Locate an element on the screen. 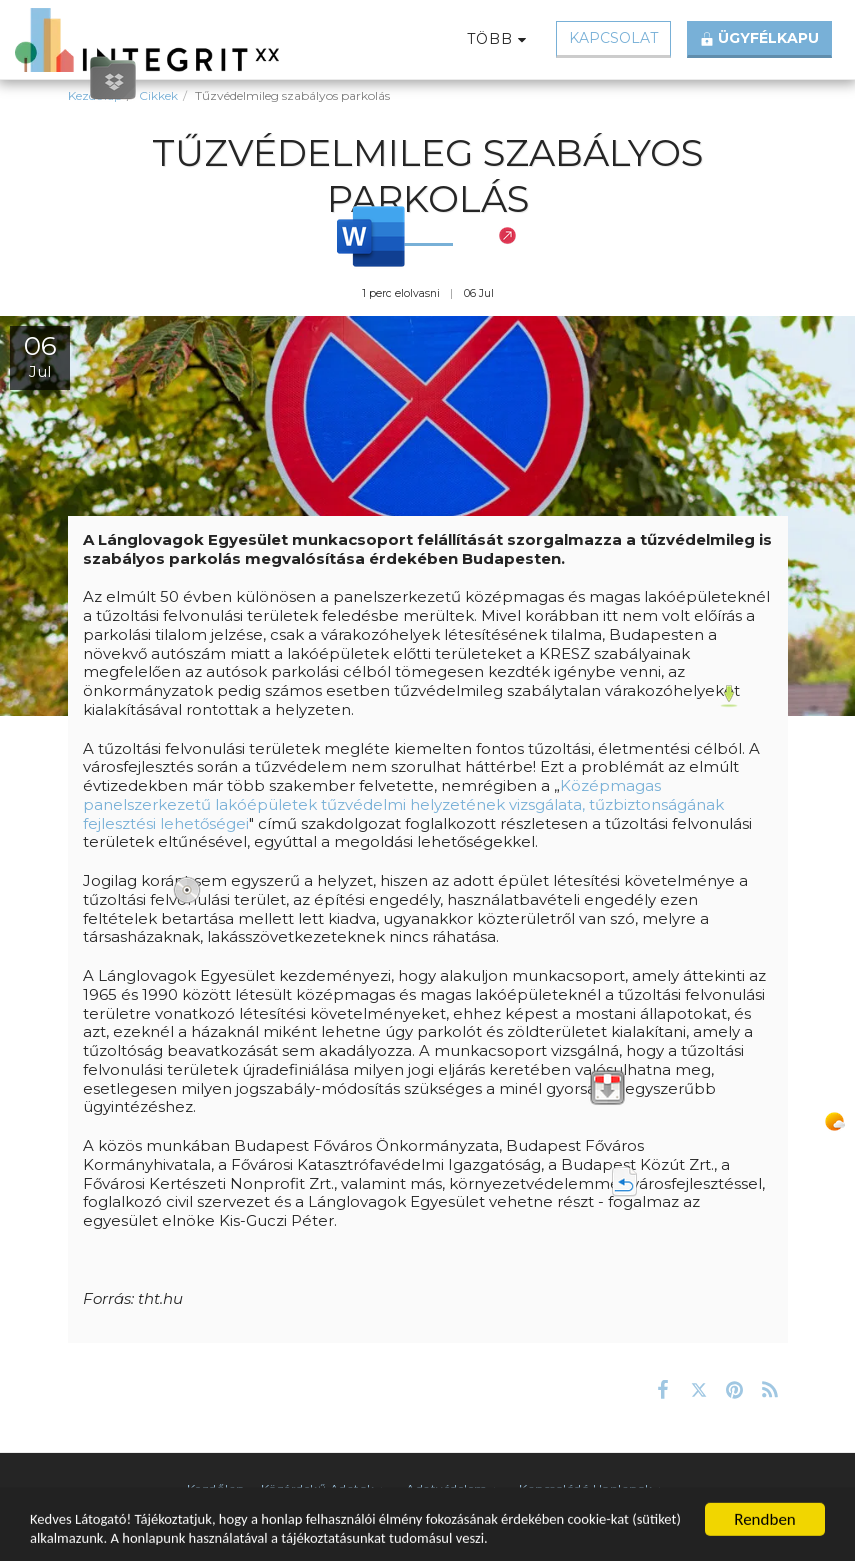  indicates a symbolic link or shortcut to another file is located at coordinates (507, 235).